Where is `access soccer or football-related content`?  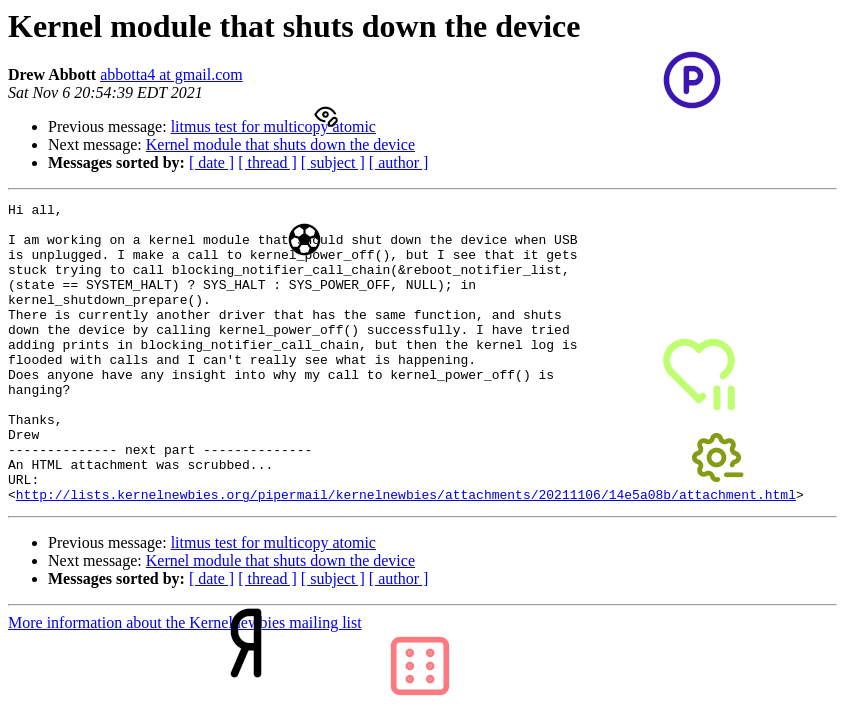
access soccer or football-related content is located at coordinates (304, 239).